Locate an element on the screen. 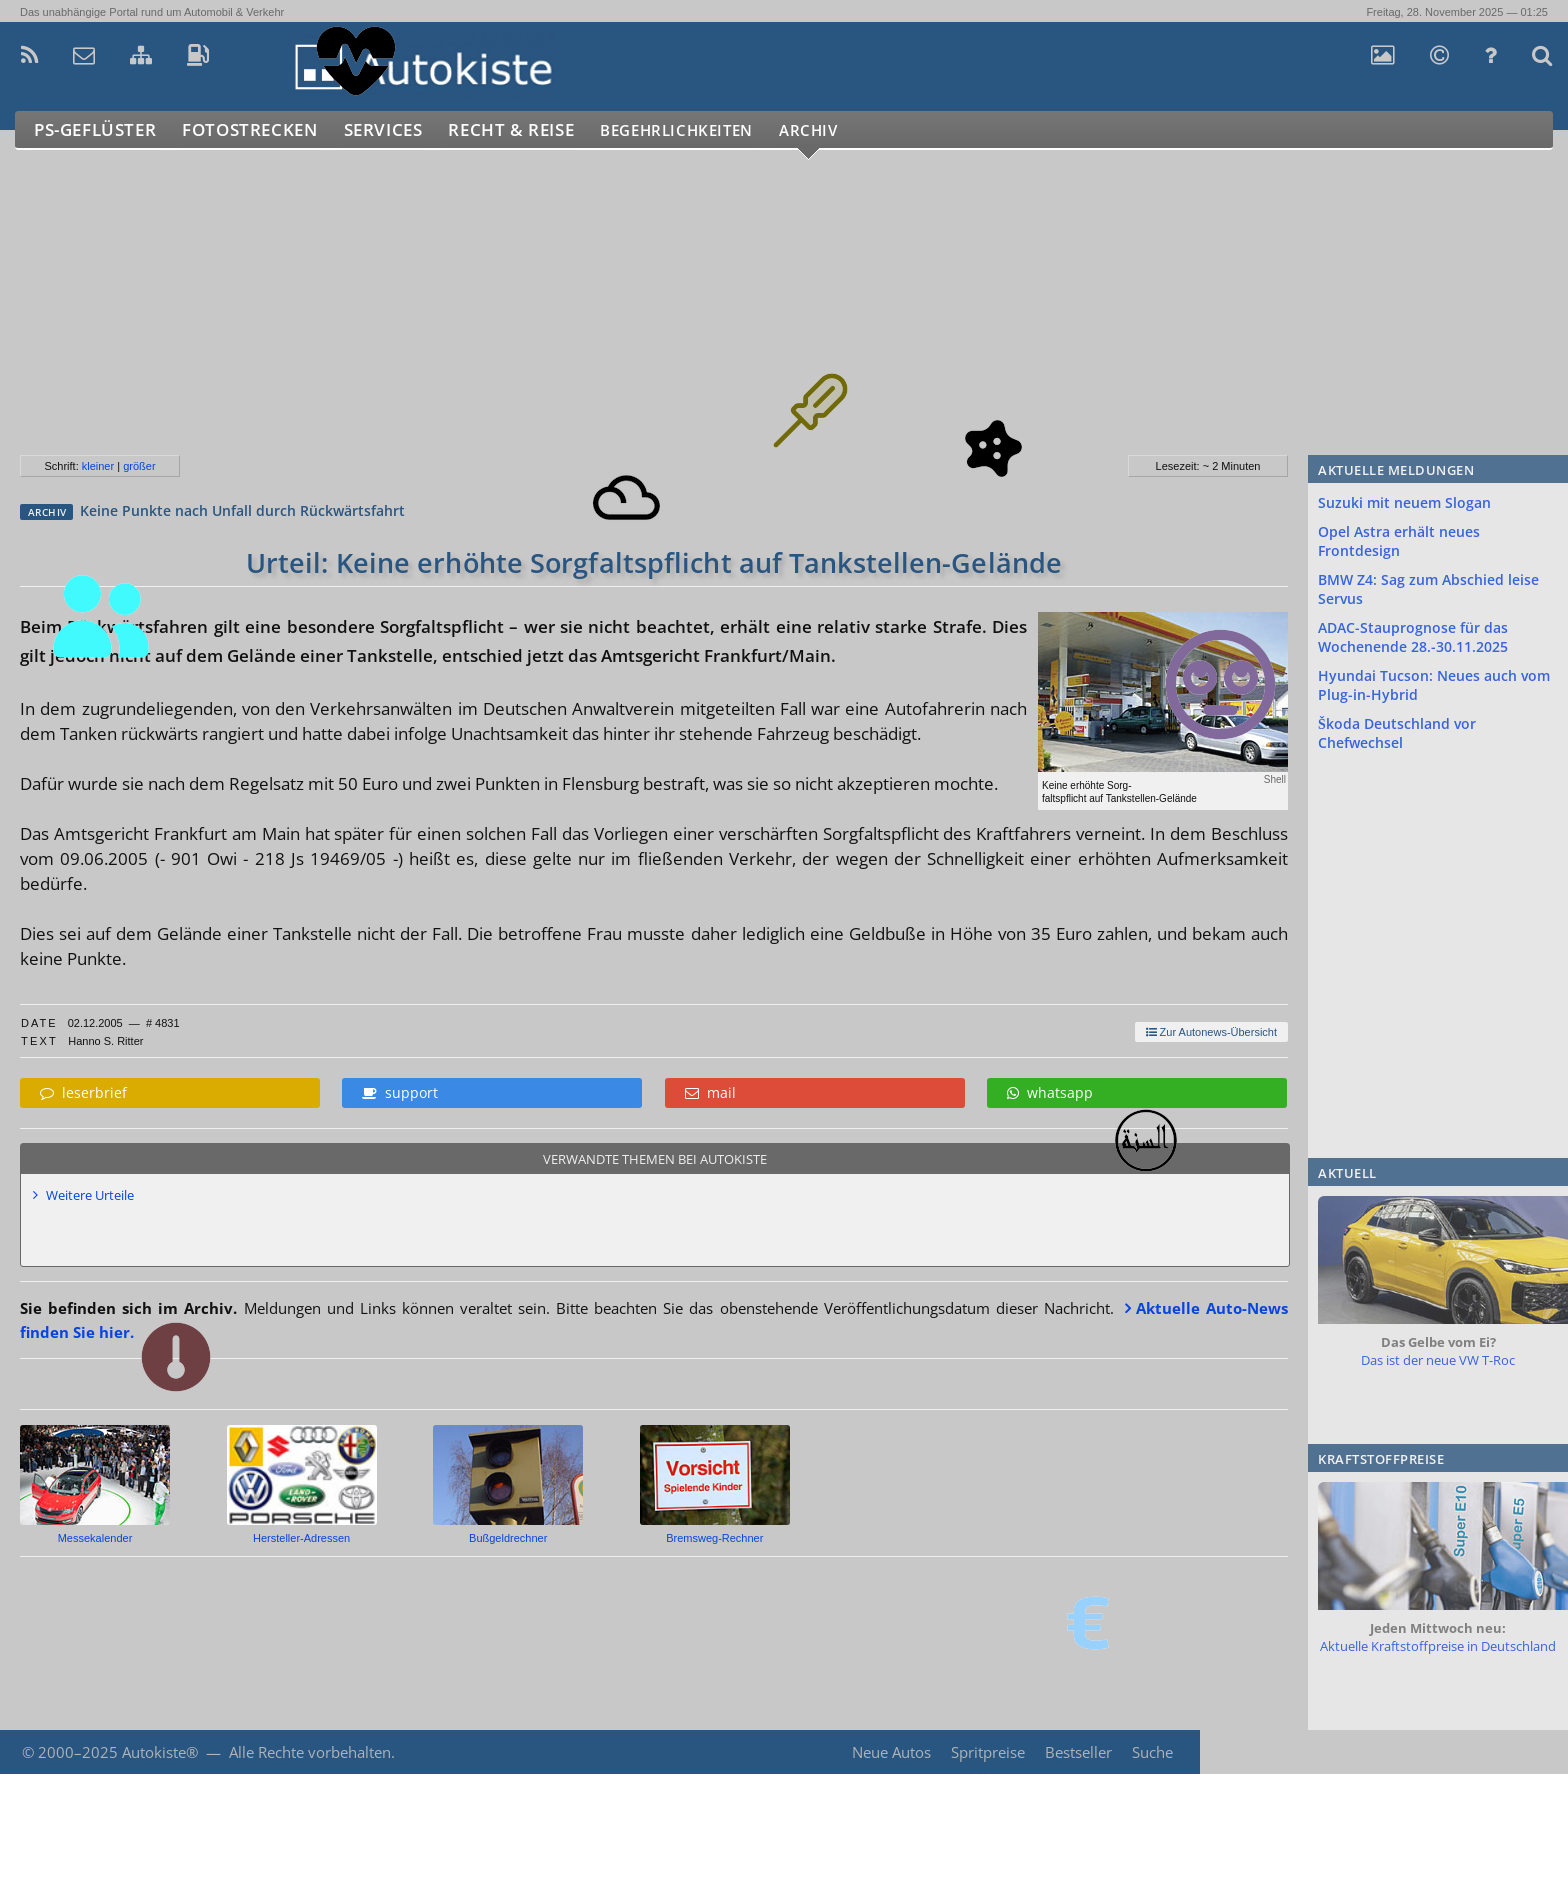 The height and width of the screenshot is (1898, 1568). view health or fitness tracking data is located at coordinates (356, 61).